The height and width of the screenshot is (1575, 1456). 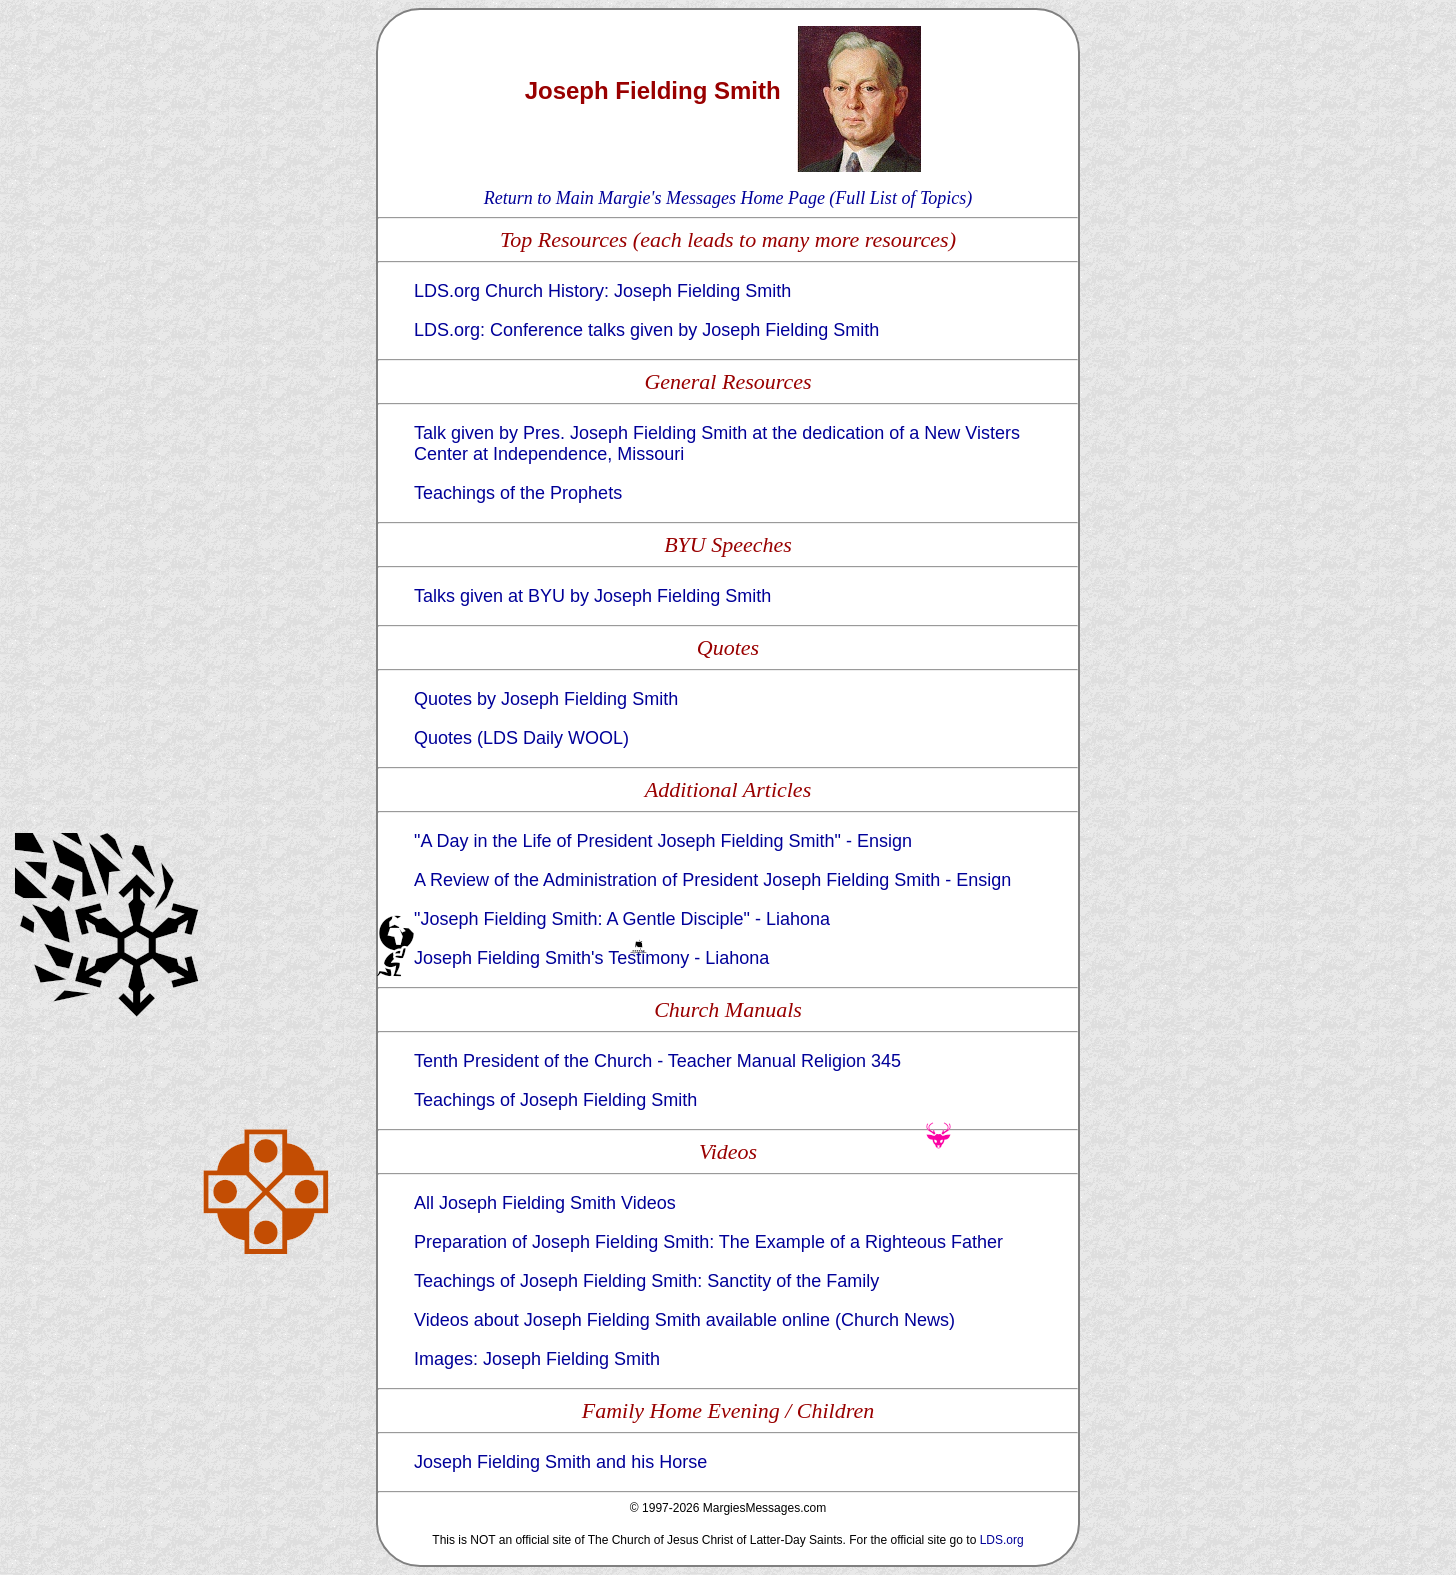 I want to click on wildlife or hunting game category, so click(x=938, y=1135).